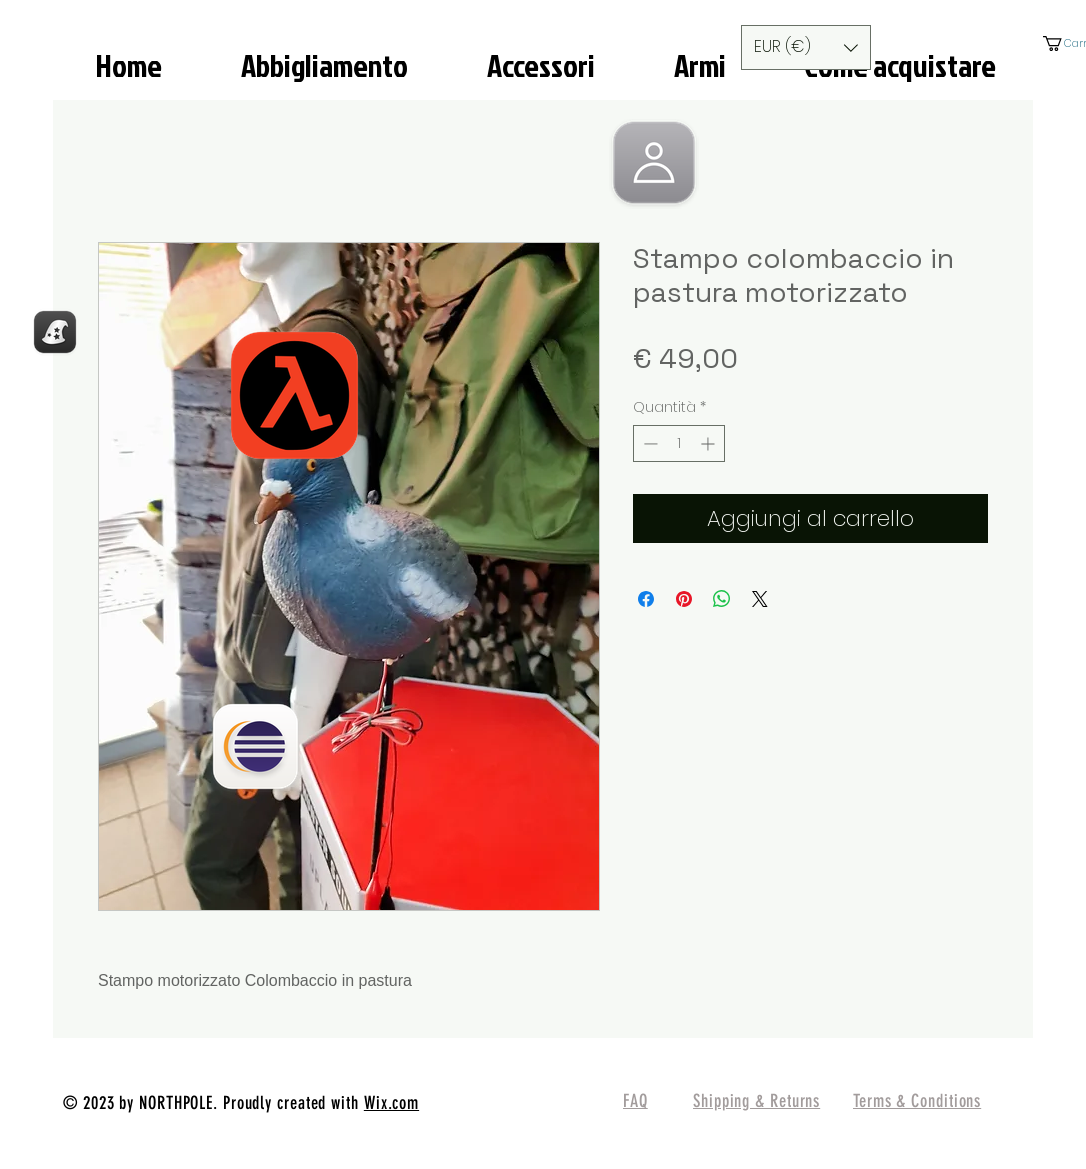 The height and width of the screenshot is (1169, 1086). Describe the element at coordinates (255, 746) in the screenshot. I see `open eclipse IDE` at that location.